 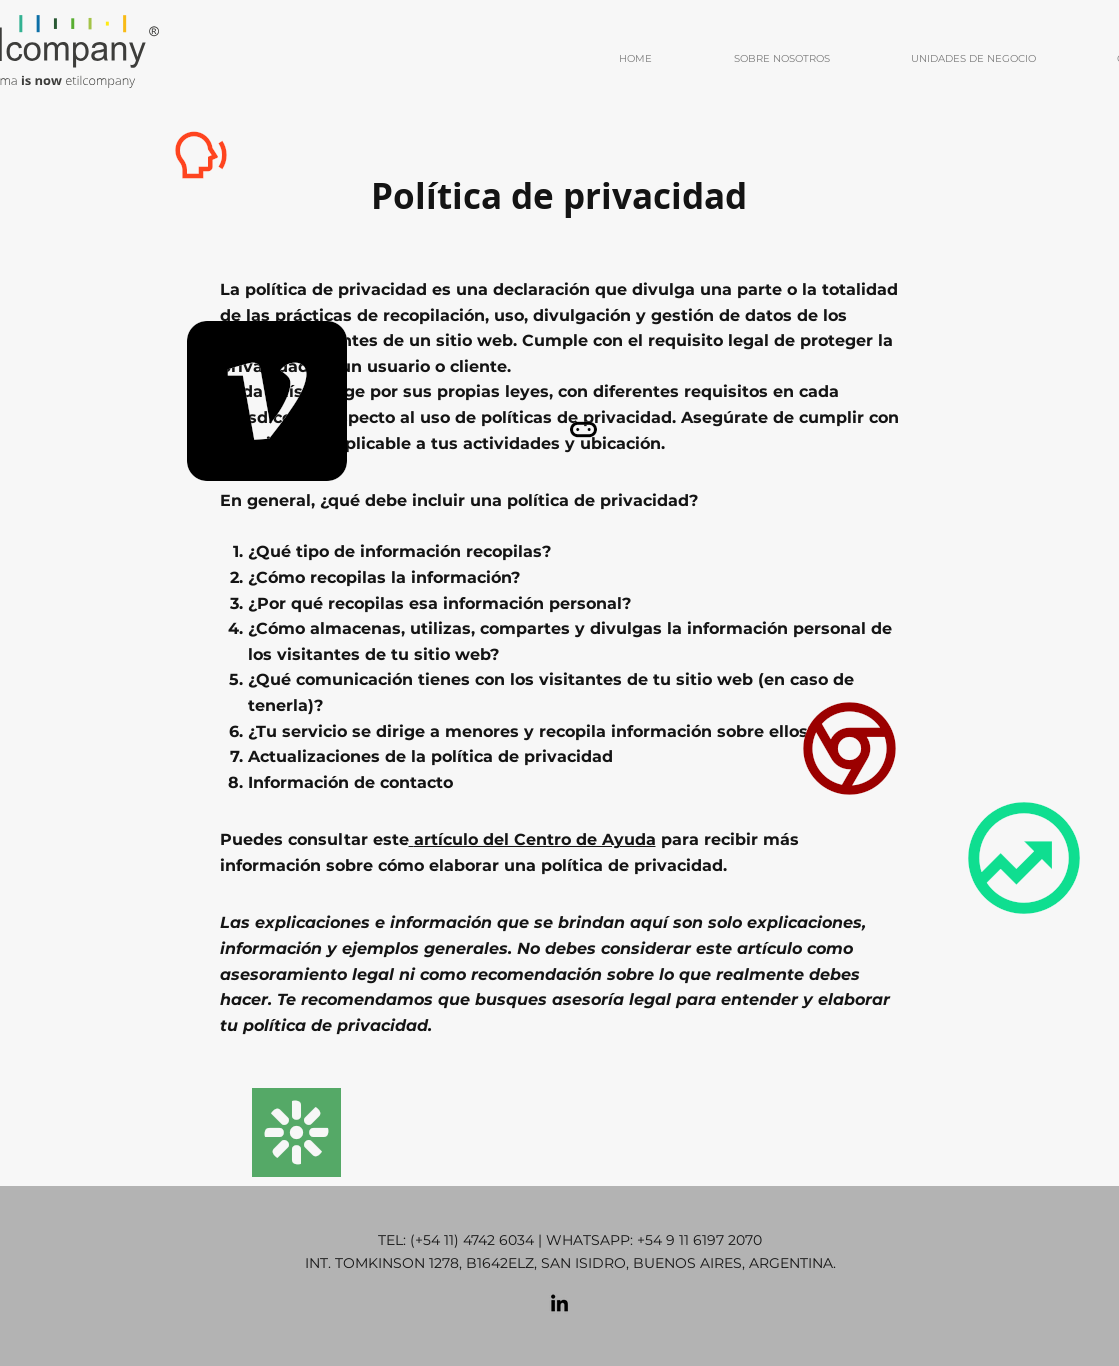 I want to click on micro:bit brand logo, so click(x=583, y=429).